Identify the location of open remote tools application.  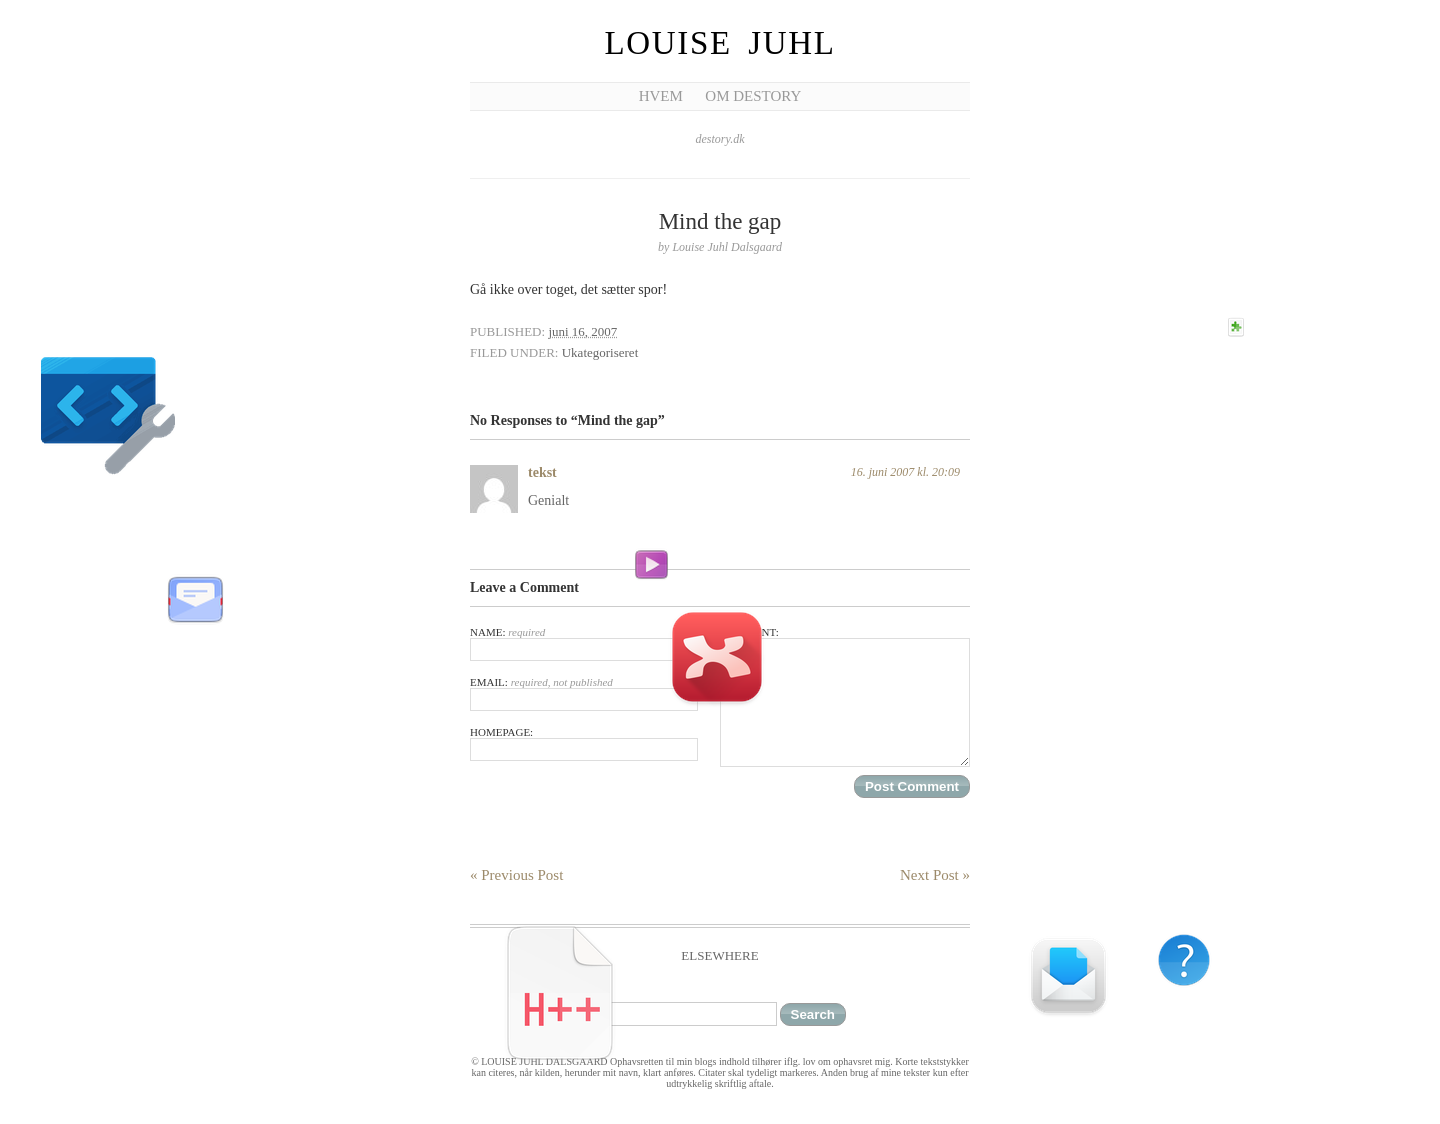
(108, 410).